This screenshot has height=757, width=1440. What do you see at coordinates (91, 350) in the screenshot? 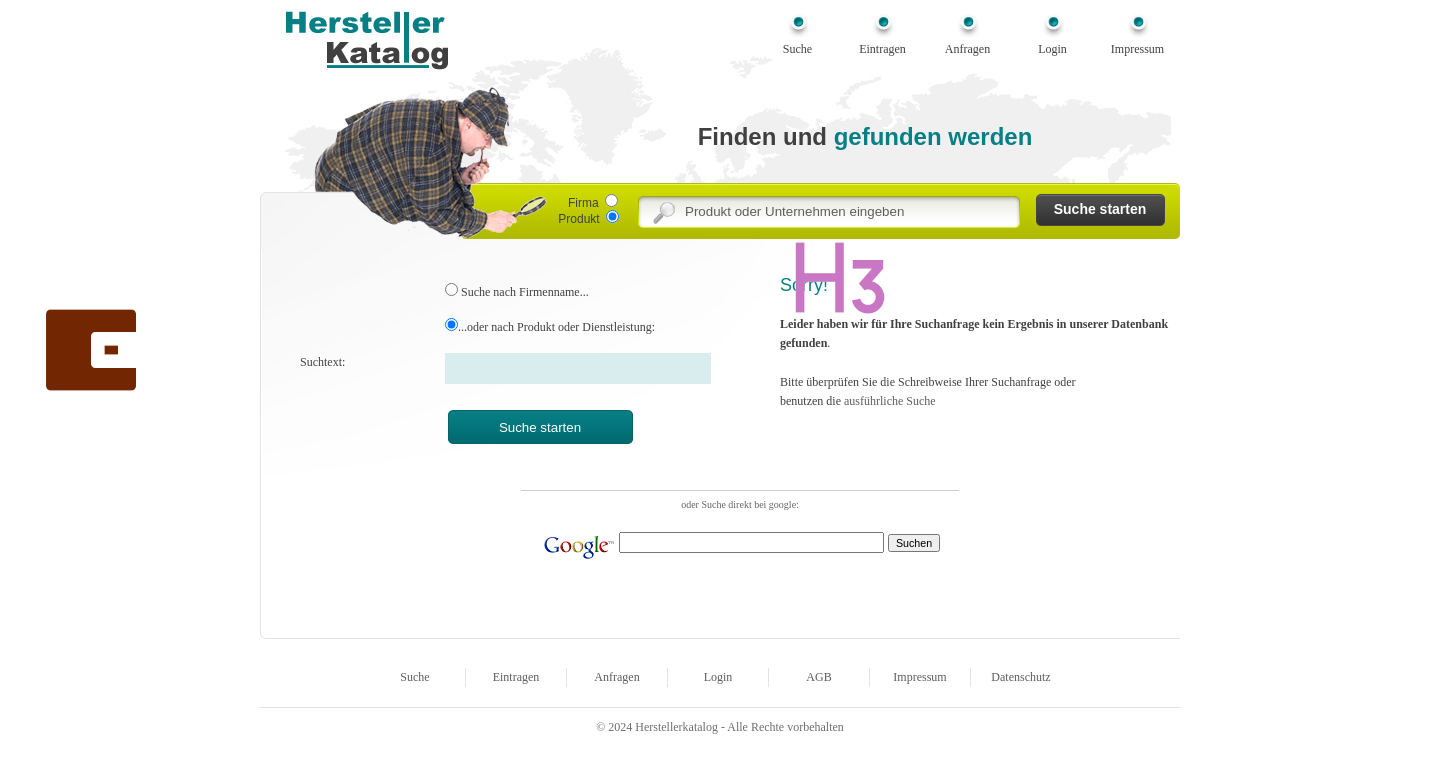
I see `access your wallet or payment methods` at bounding box center [91, 350].